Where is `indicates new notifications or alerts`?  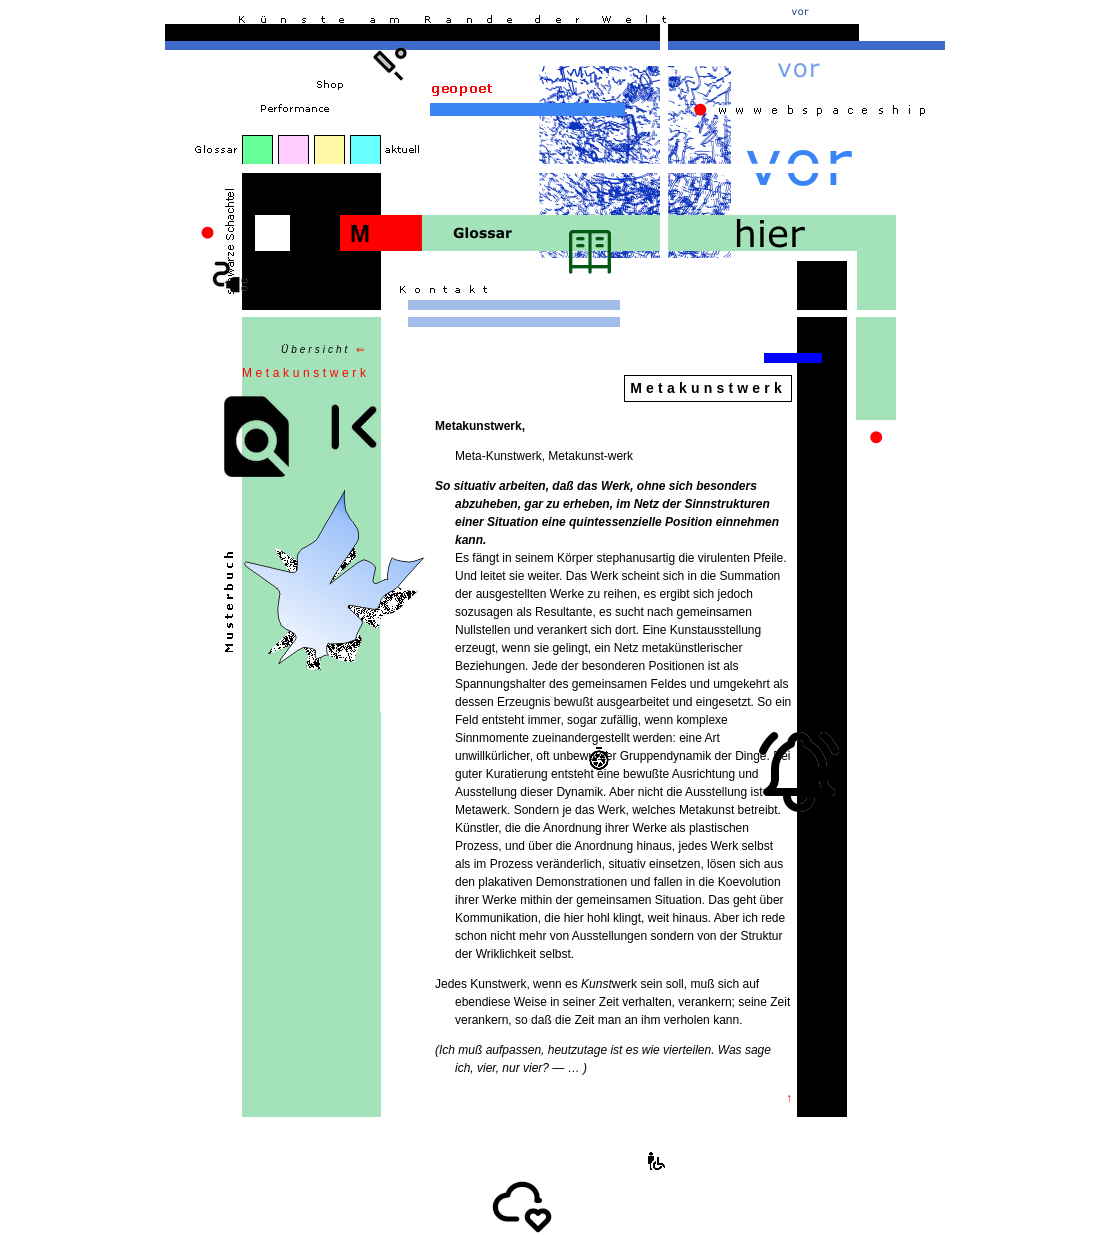 indicates new notifications or alerts is located at coordinates (799, 772).